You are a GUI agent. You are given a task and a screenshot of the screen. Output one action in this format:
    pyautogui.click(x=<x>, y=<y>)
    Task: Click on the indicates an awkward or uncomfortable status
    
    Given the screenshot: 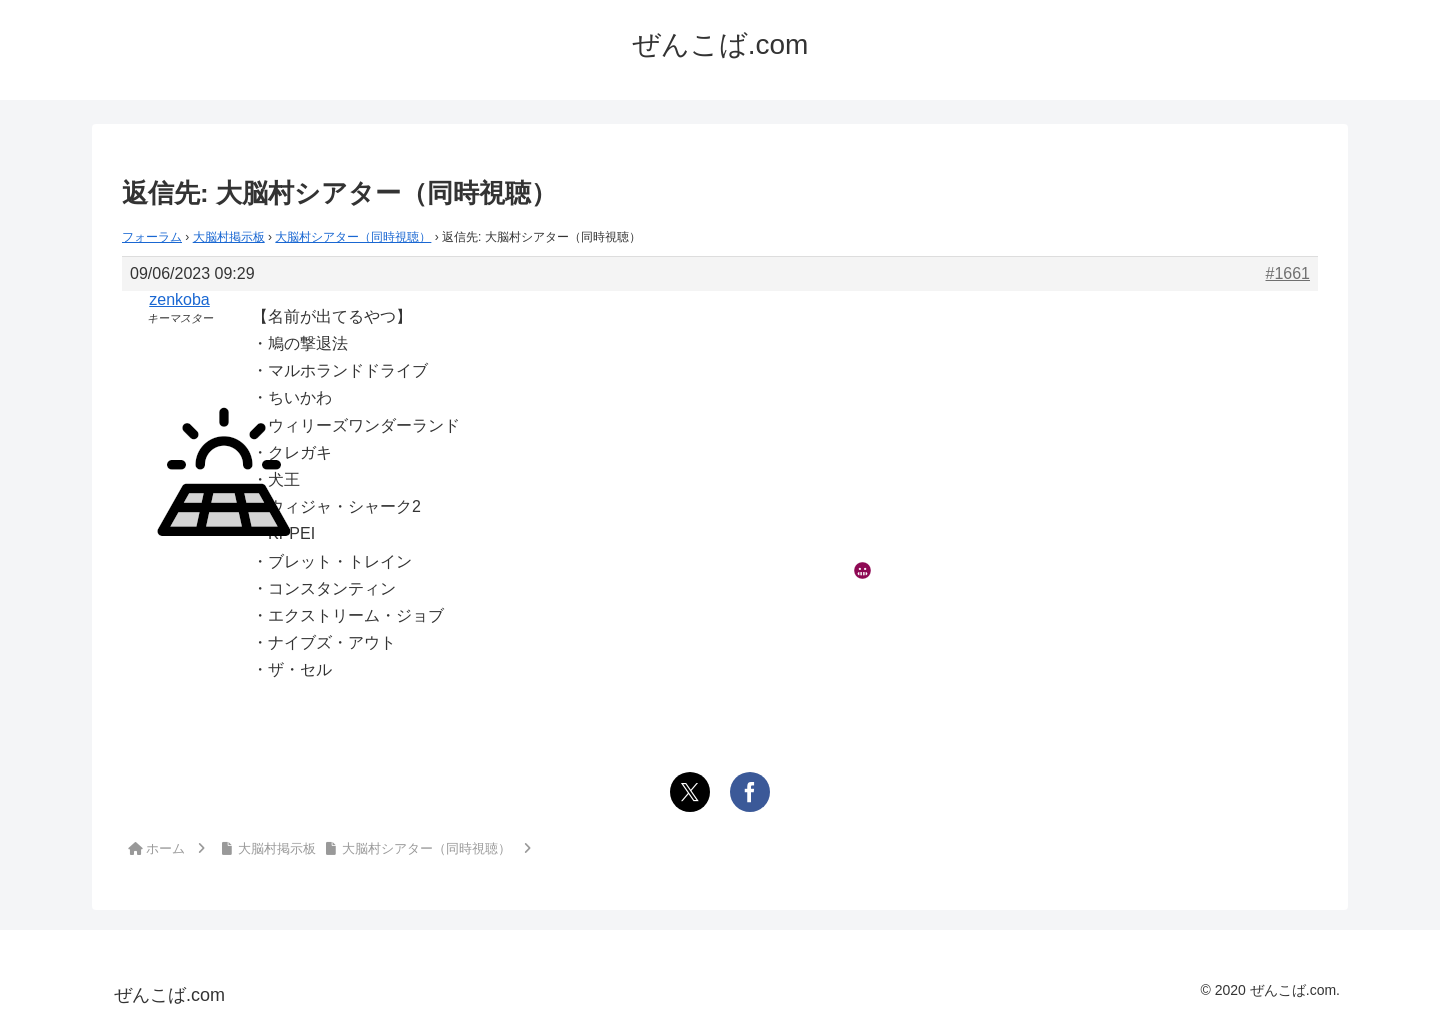 What is the action you would take?
    pyautogui.click(x=862, y=570)
    